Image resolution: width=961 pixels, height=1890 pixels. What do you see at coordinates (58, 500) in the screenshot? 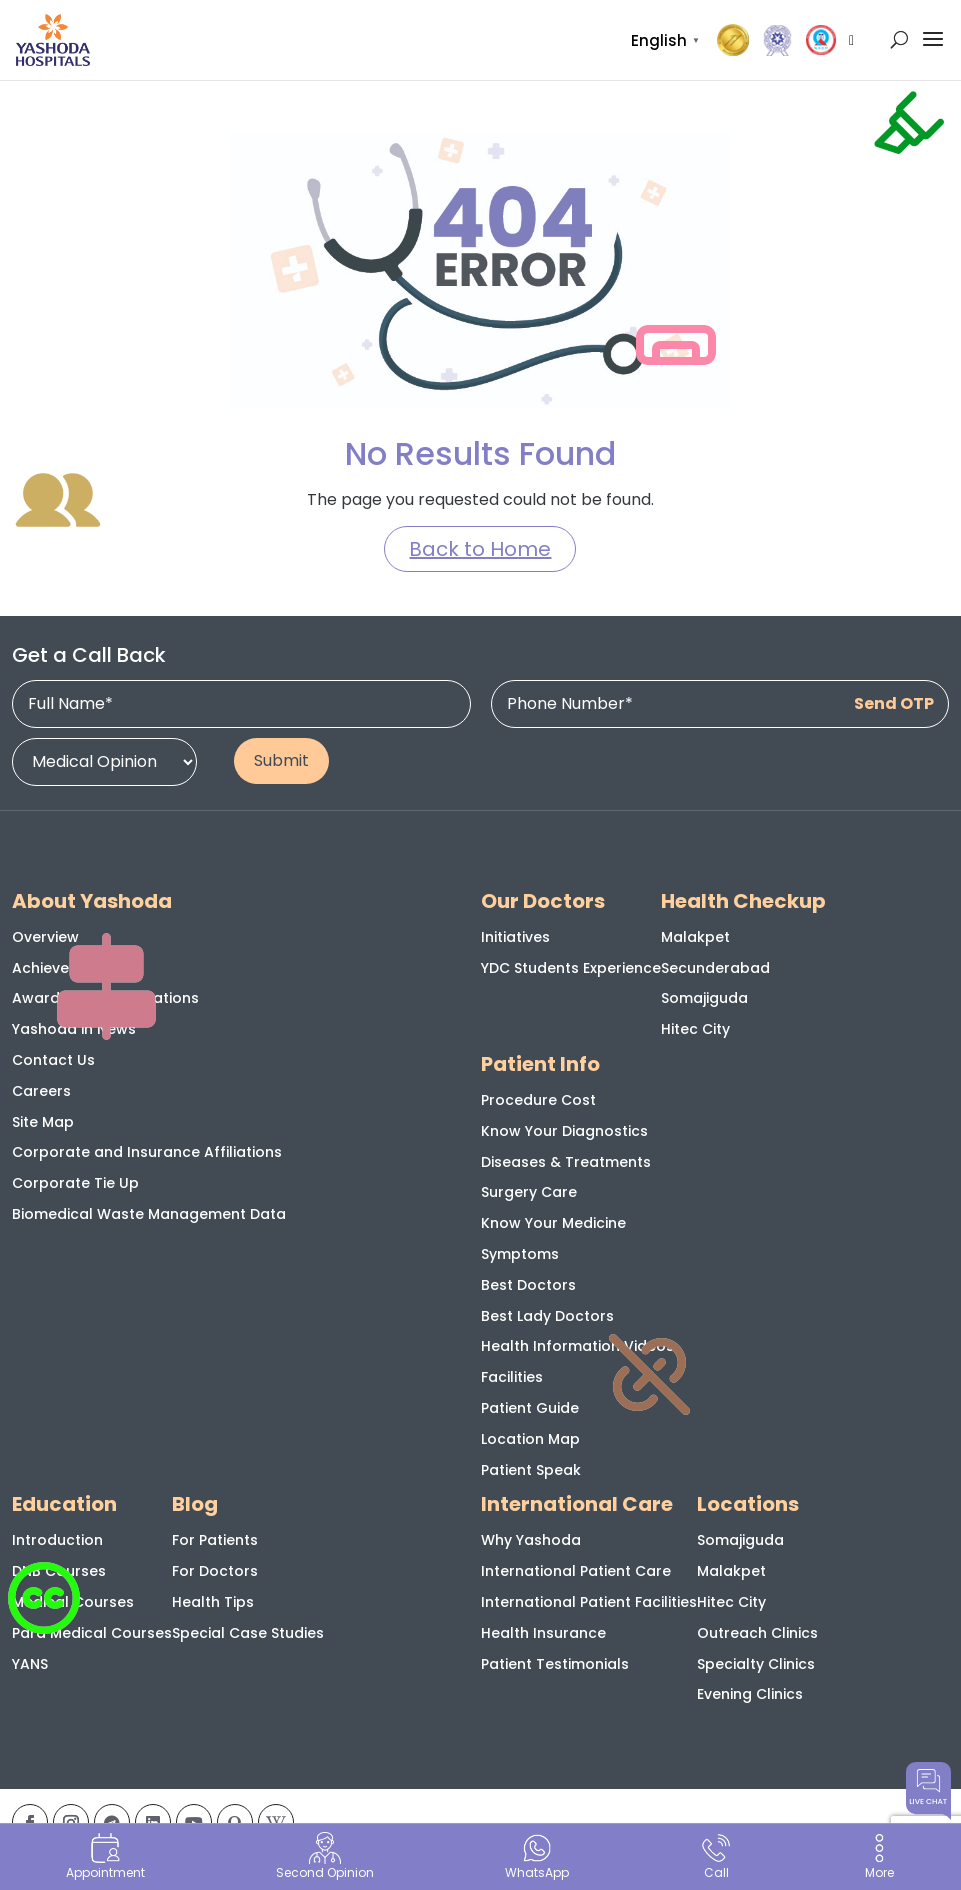
I see `view all users or contacts` at bounding box center [58, 500].